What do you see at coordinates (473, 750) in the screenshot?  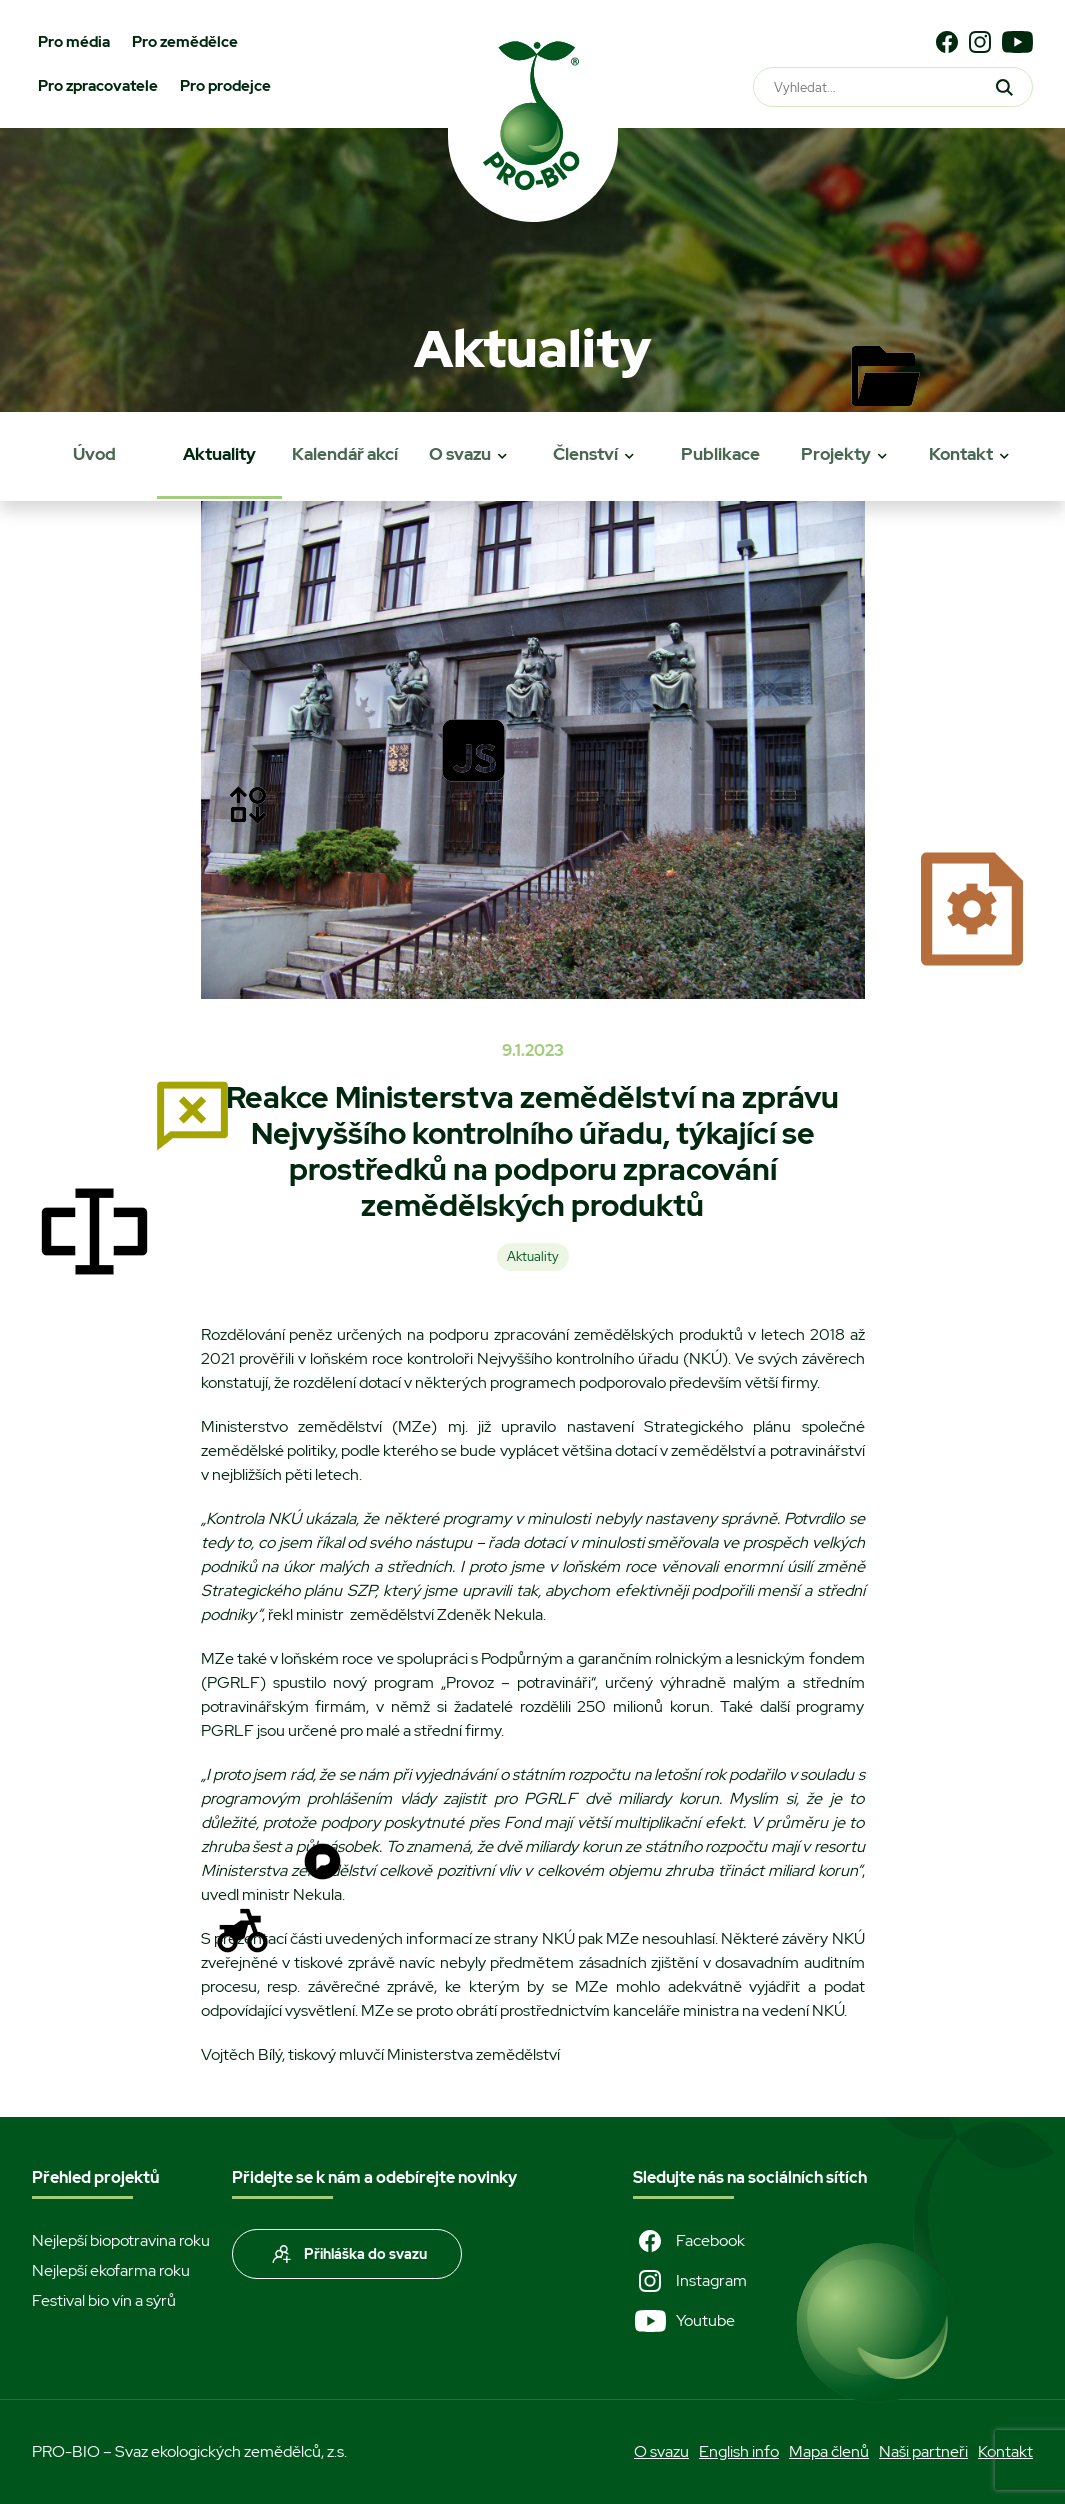 I see `javascript programming language logo` at bounding box center [473, 750].